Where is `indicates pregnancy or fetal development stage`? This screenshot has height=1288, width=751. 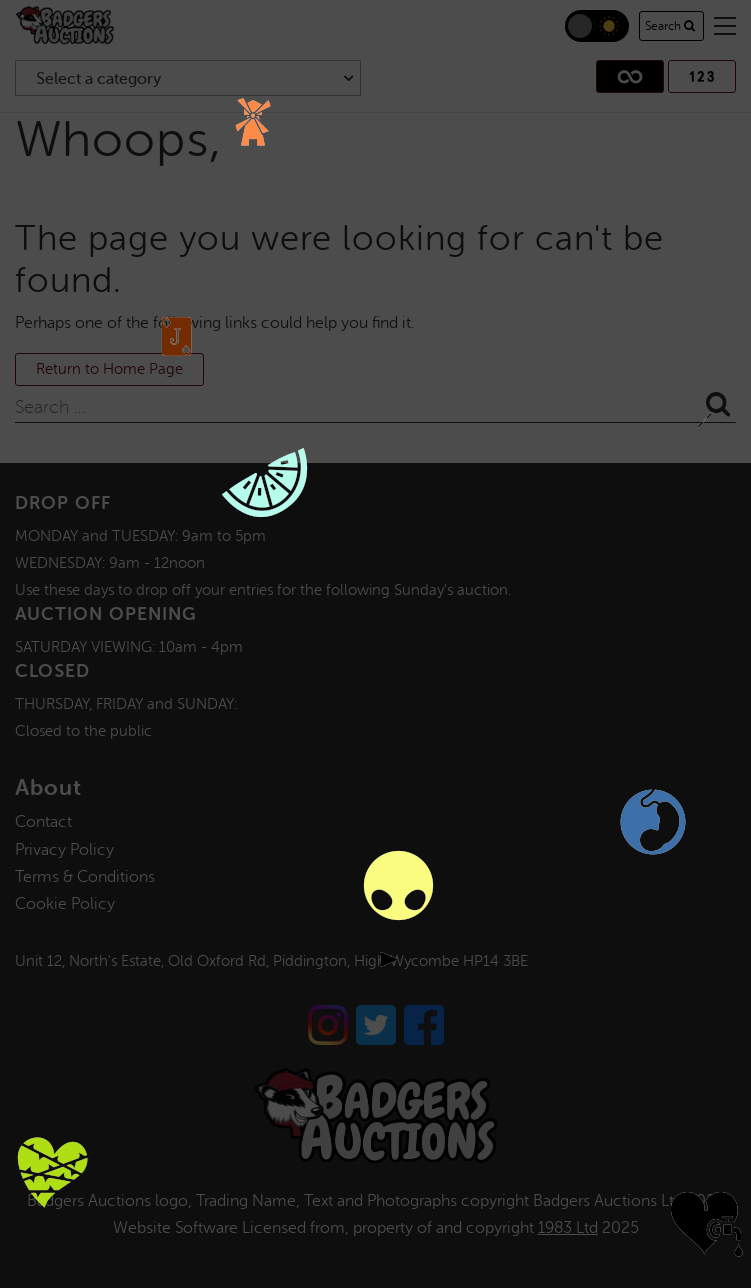
indicates pregnancy or fetal development stage is located at coordinates (653, 822).